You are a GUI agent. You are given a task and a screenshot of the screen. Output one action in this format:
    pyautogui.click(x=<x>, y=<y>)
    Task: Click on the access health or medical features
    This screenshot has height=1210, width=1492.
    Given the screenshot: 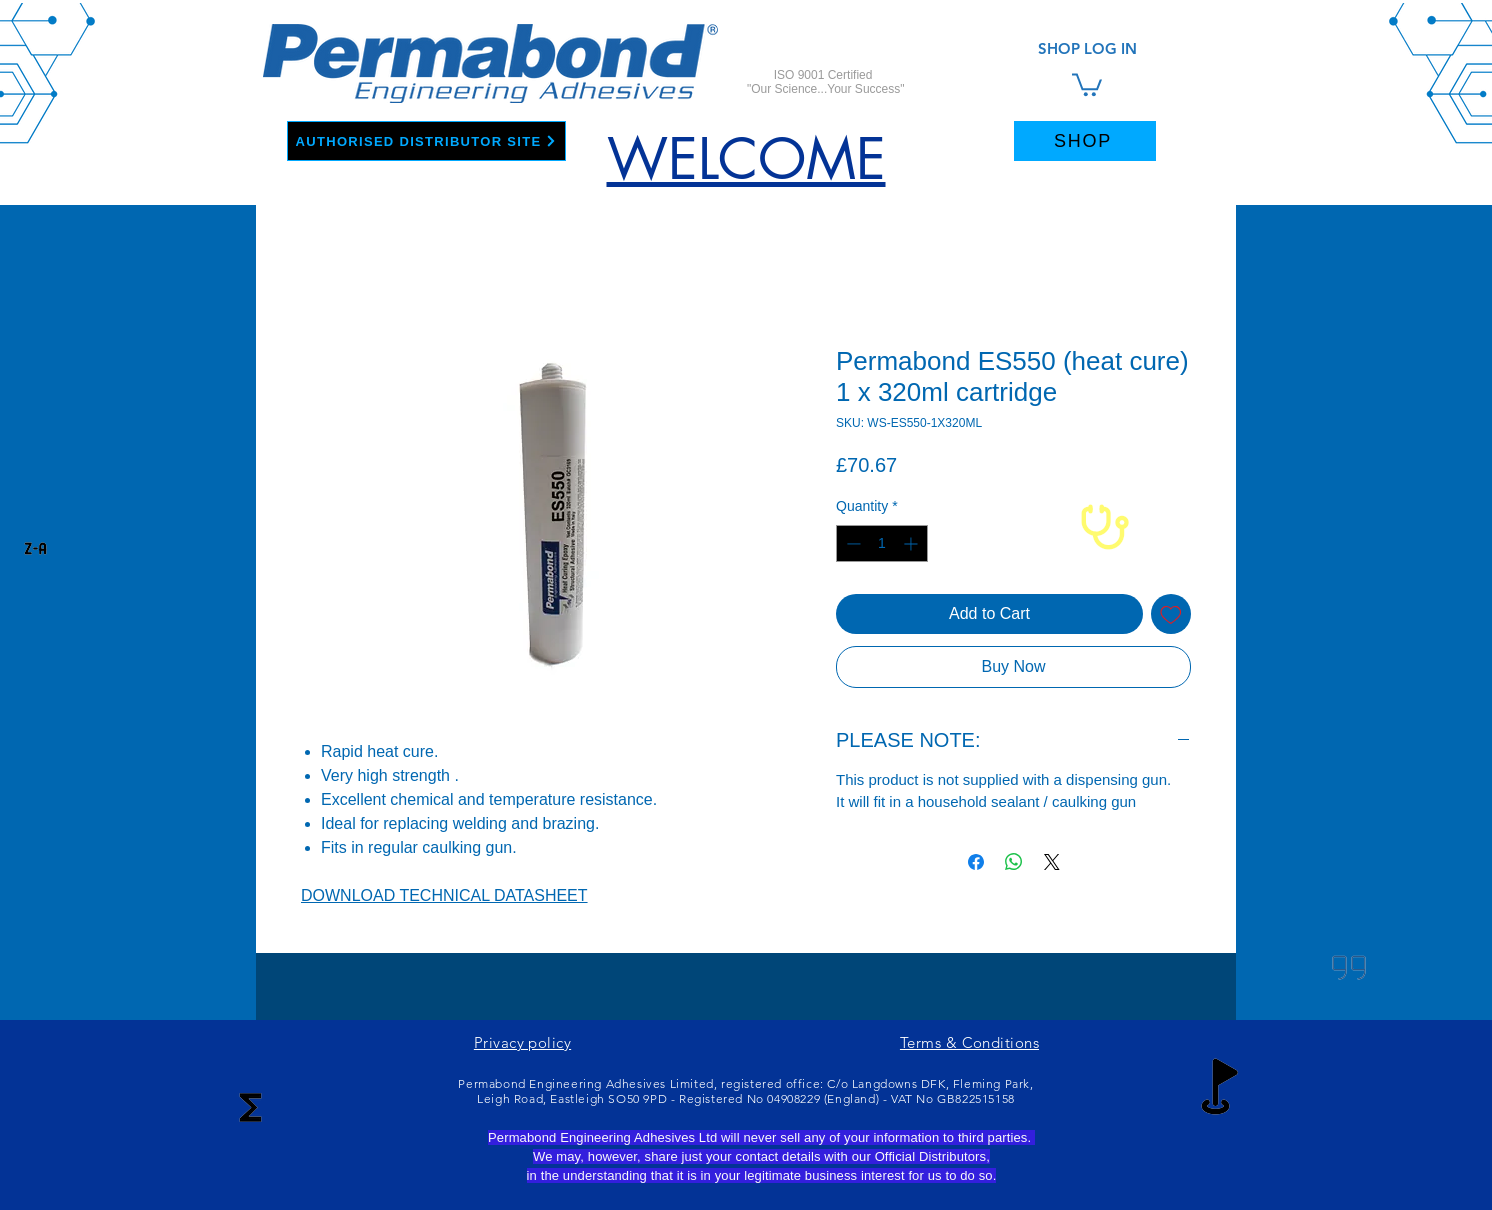 What is the action you would take?
    pyautogui.click(x=1104, y=527)
    